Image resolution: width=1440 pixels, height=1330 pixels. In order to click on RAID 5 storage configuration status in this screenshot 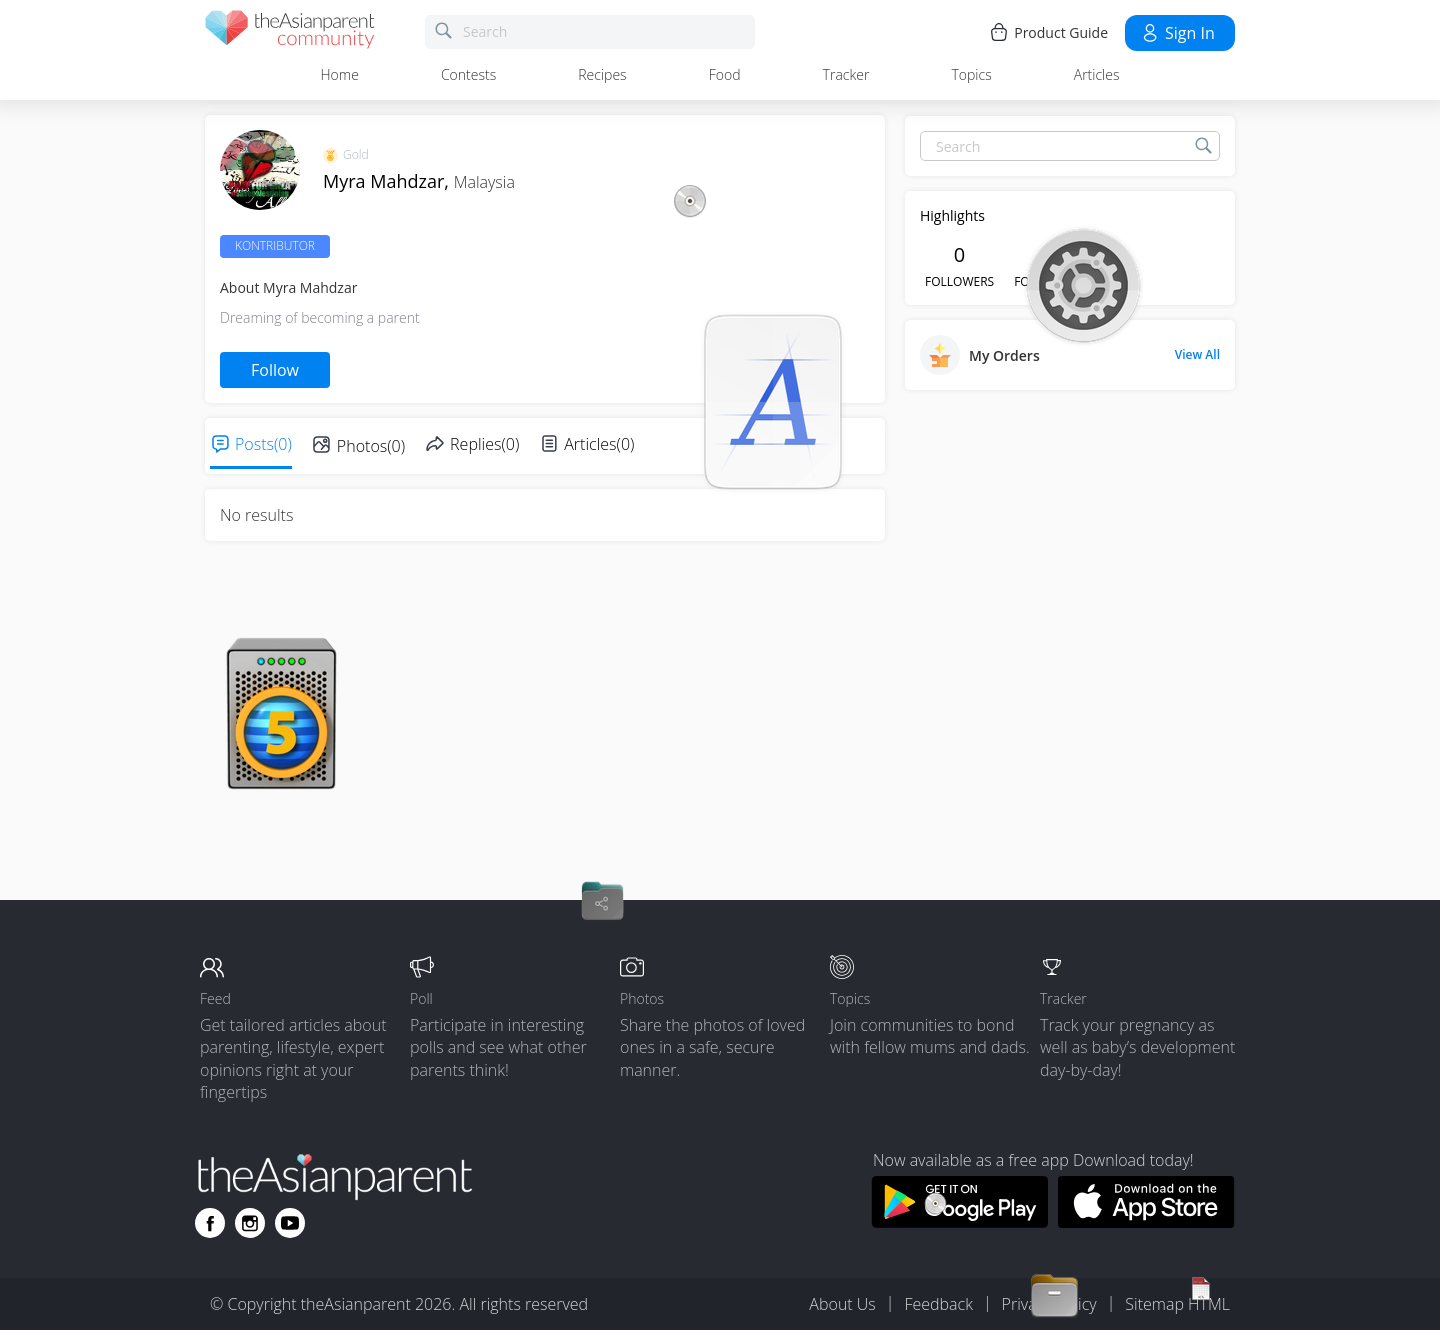, I will do `click(281, 713)`.